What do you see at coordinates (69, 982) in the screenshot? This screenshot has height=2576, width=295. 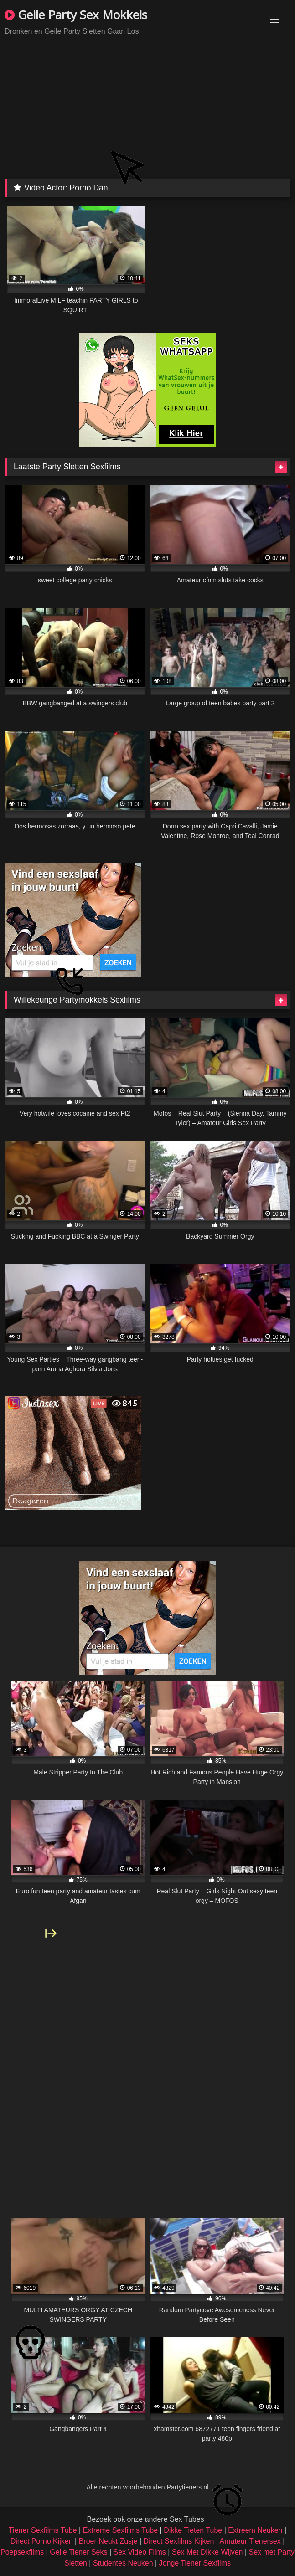 I see `incoming call notification` at bounding box center [69, 982].